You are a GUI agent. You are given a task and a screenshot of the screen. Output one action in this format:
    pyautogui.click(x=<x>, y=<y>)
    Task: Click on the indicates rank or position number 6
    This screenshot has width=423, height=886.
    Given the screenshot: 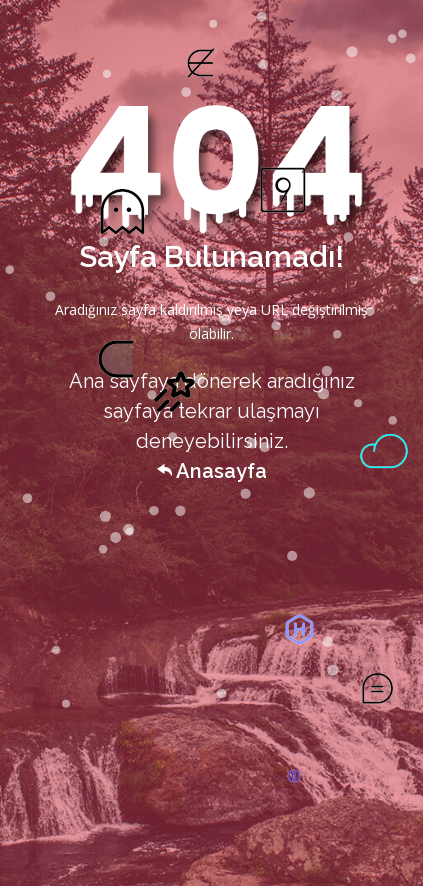 What is the action you would take?
    pyautogui.click(x=294, y=776)
    